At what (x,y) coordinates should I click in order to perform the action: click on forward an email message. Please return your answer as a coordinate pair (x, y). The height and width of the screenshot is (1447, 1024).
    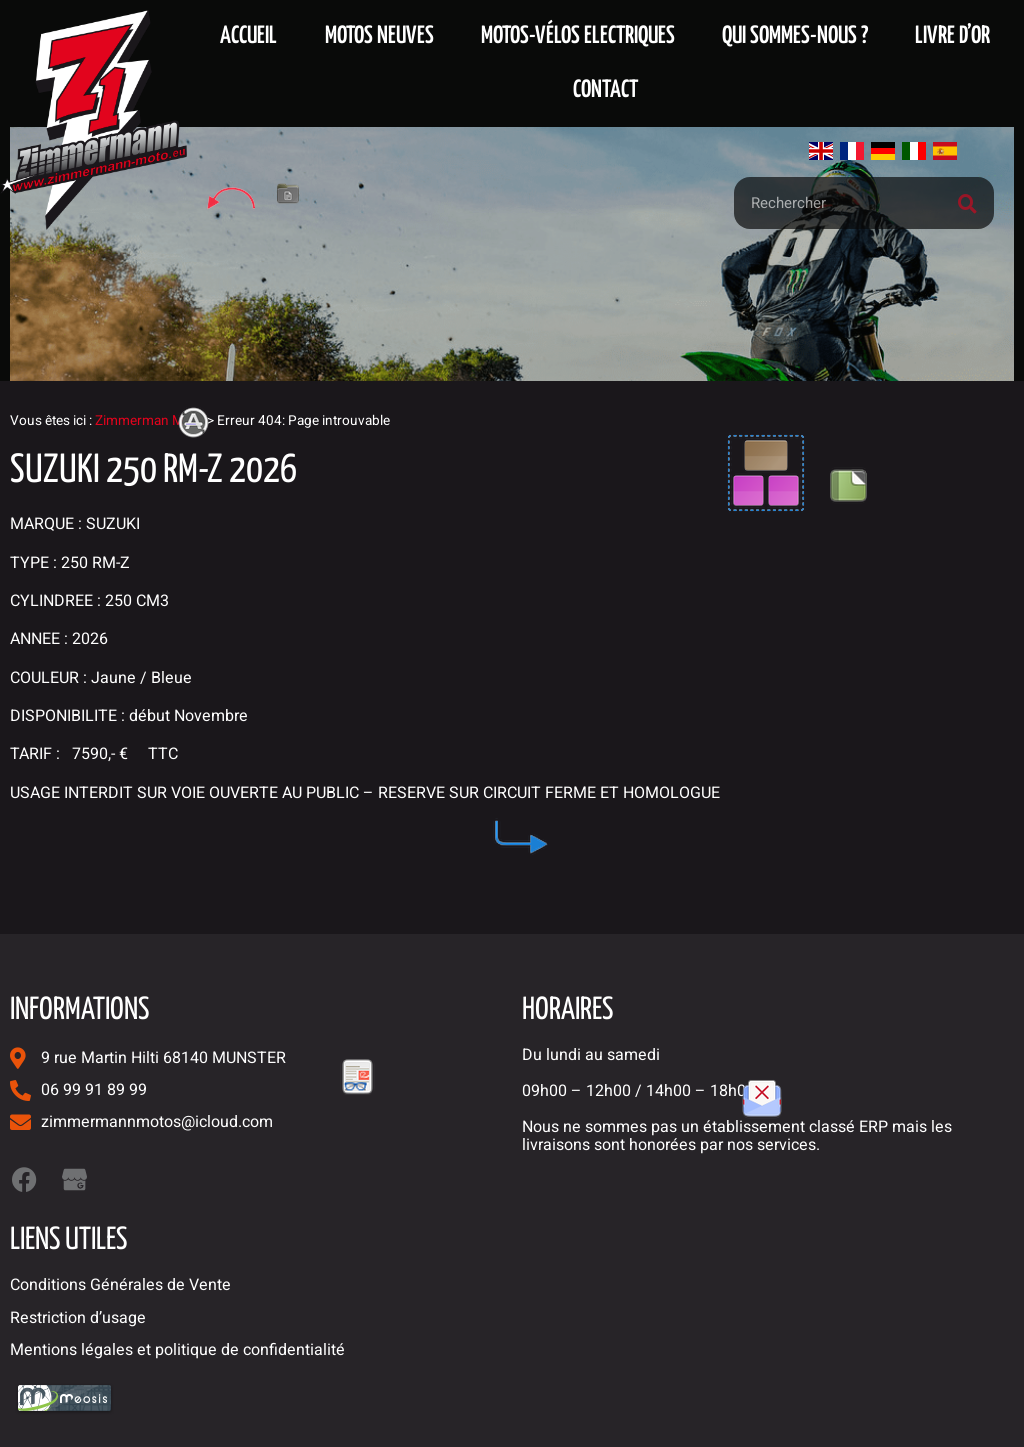
    Looking at the image, I should click on (522, 833).